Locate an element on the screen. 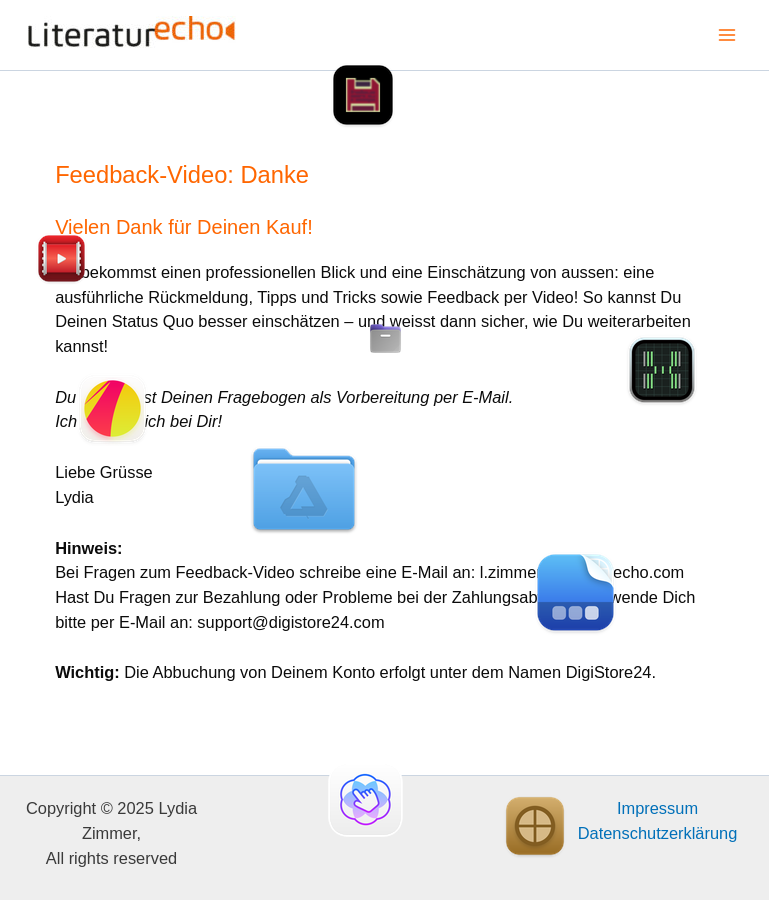  open gravit designer app is located at coordinates (112, 408).